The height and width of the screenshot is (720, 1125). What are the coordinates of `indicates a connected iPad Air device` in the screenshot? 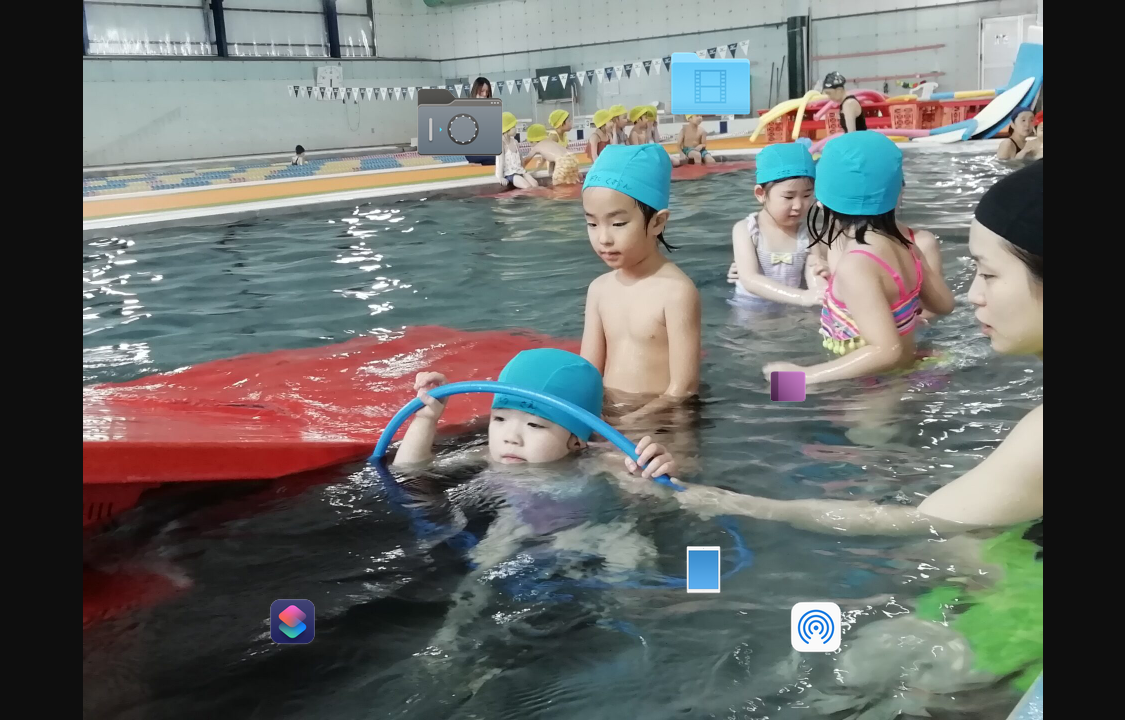 It's located at (703, 569).